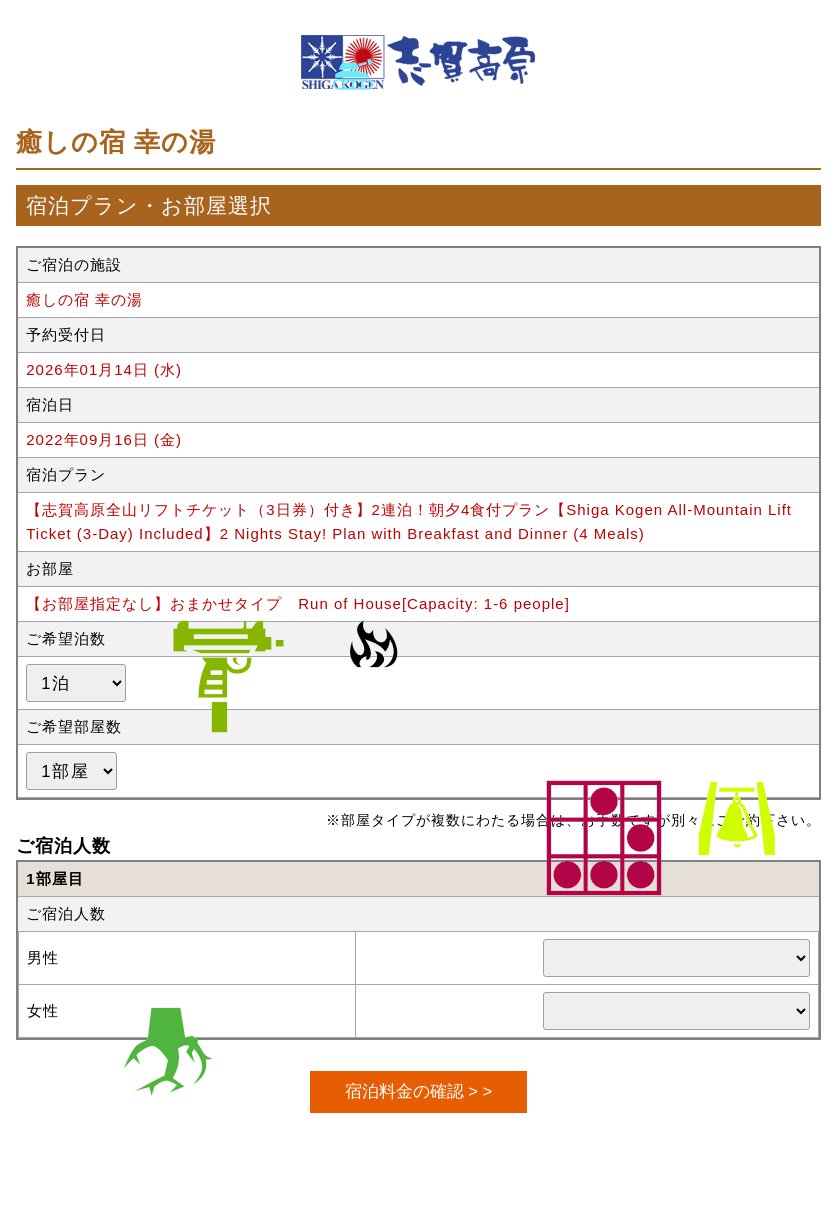  Describe the element at coordinates (604, 838) in the screenshot. I see `conway's game of life glider pattern` at that location.